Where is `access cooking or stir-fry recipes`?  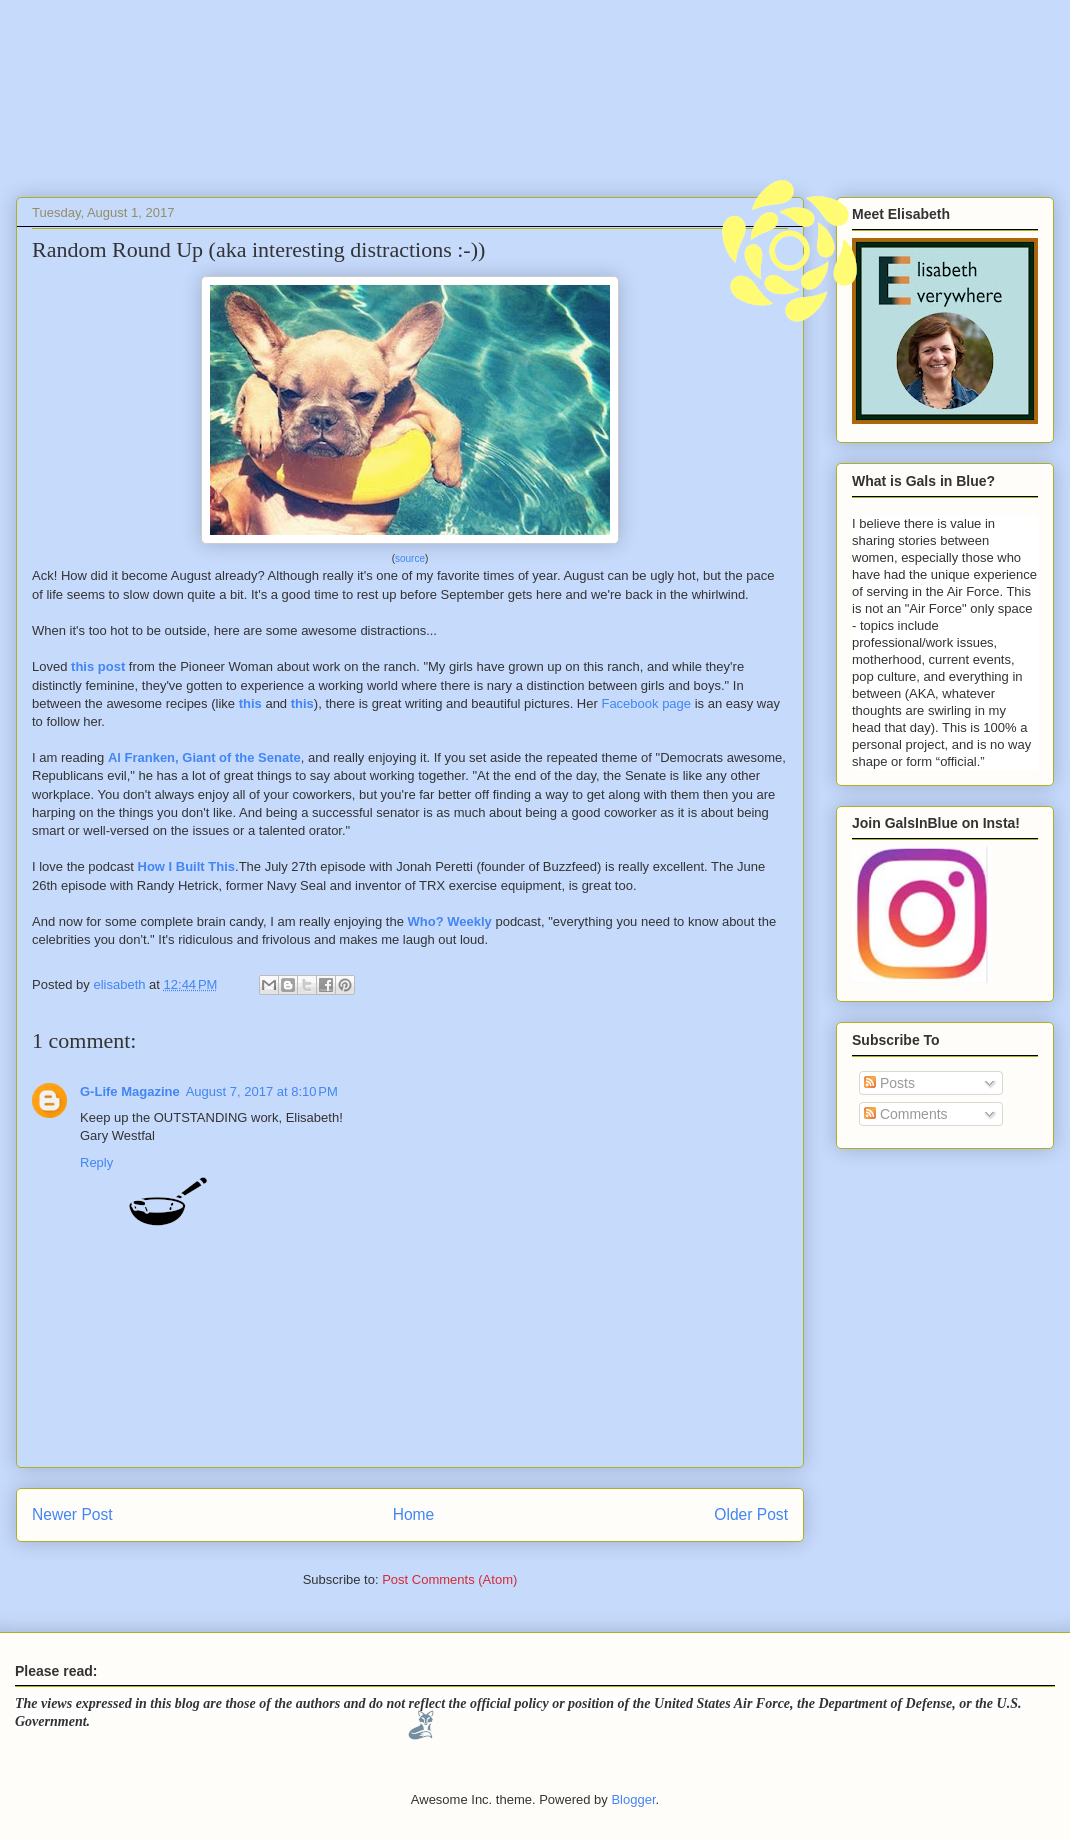
access cooking or stir-fry recipes is located at coordinates (168, 1199).